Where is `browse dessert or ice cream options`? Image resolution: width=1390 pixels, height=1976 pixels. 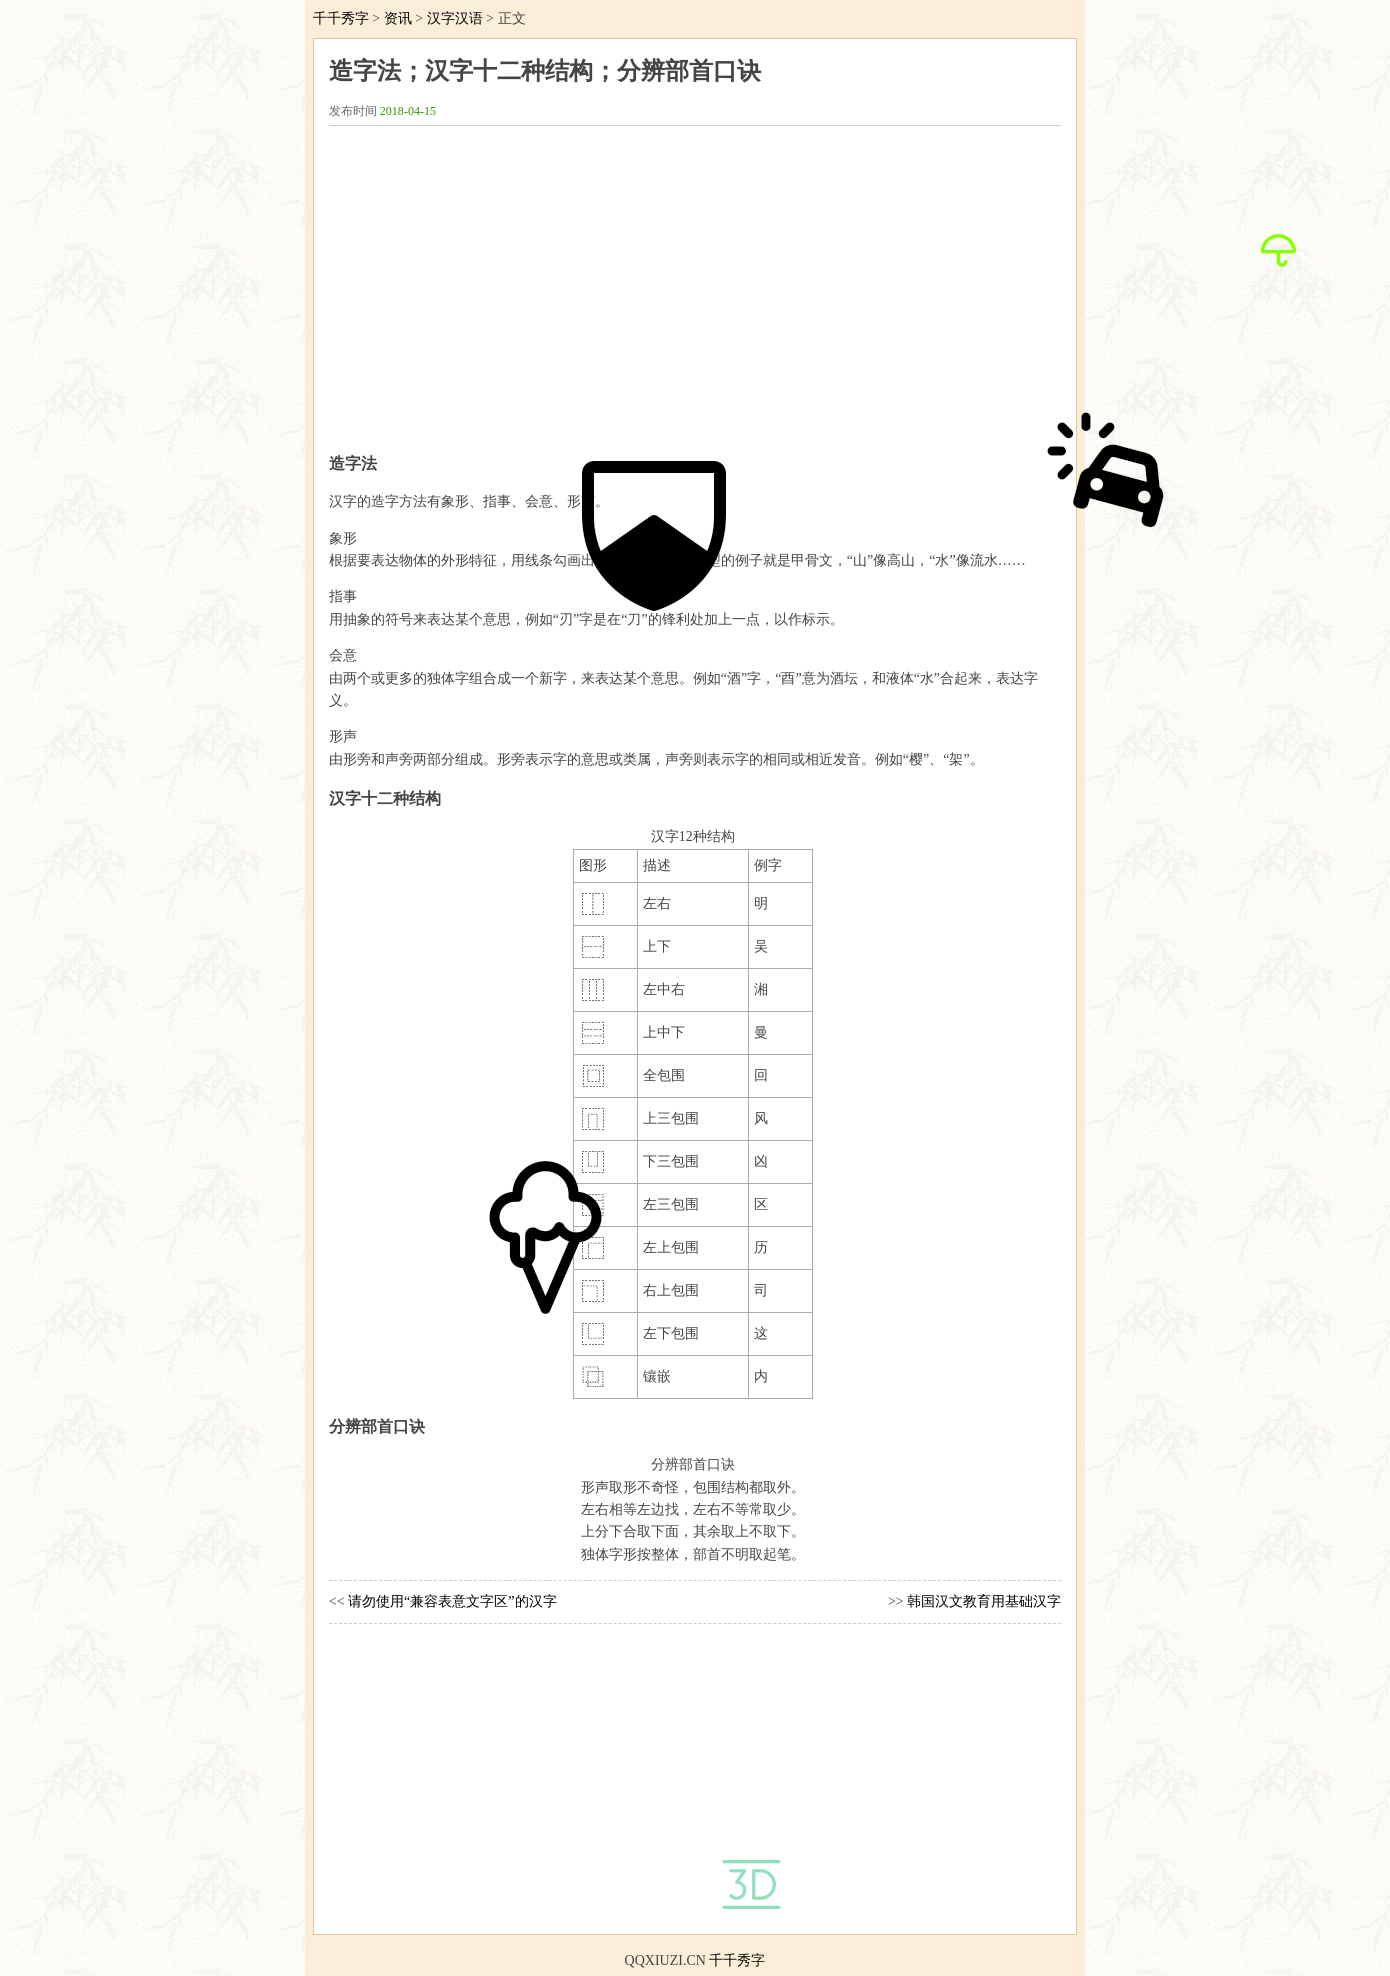 browse dessert or ice cream options is located at coordinates (545, 1237).